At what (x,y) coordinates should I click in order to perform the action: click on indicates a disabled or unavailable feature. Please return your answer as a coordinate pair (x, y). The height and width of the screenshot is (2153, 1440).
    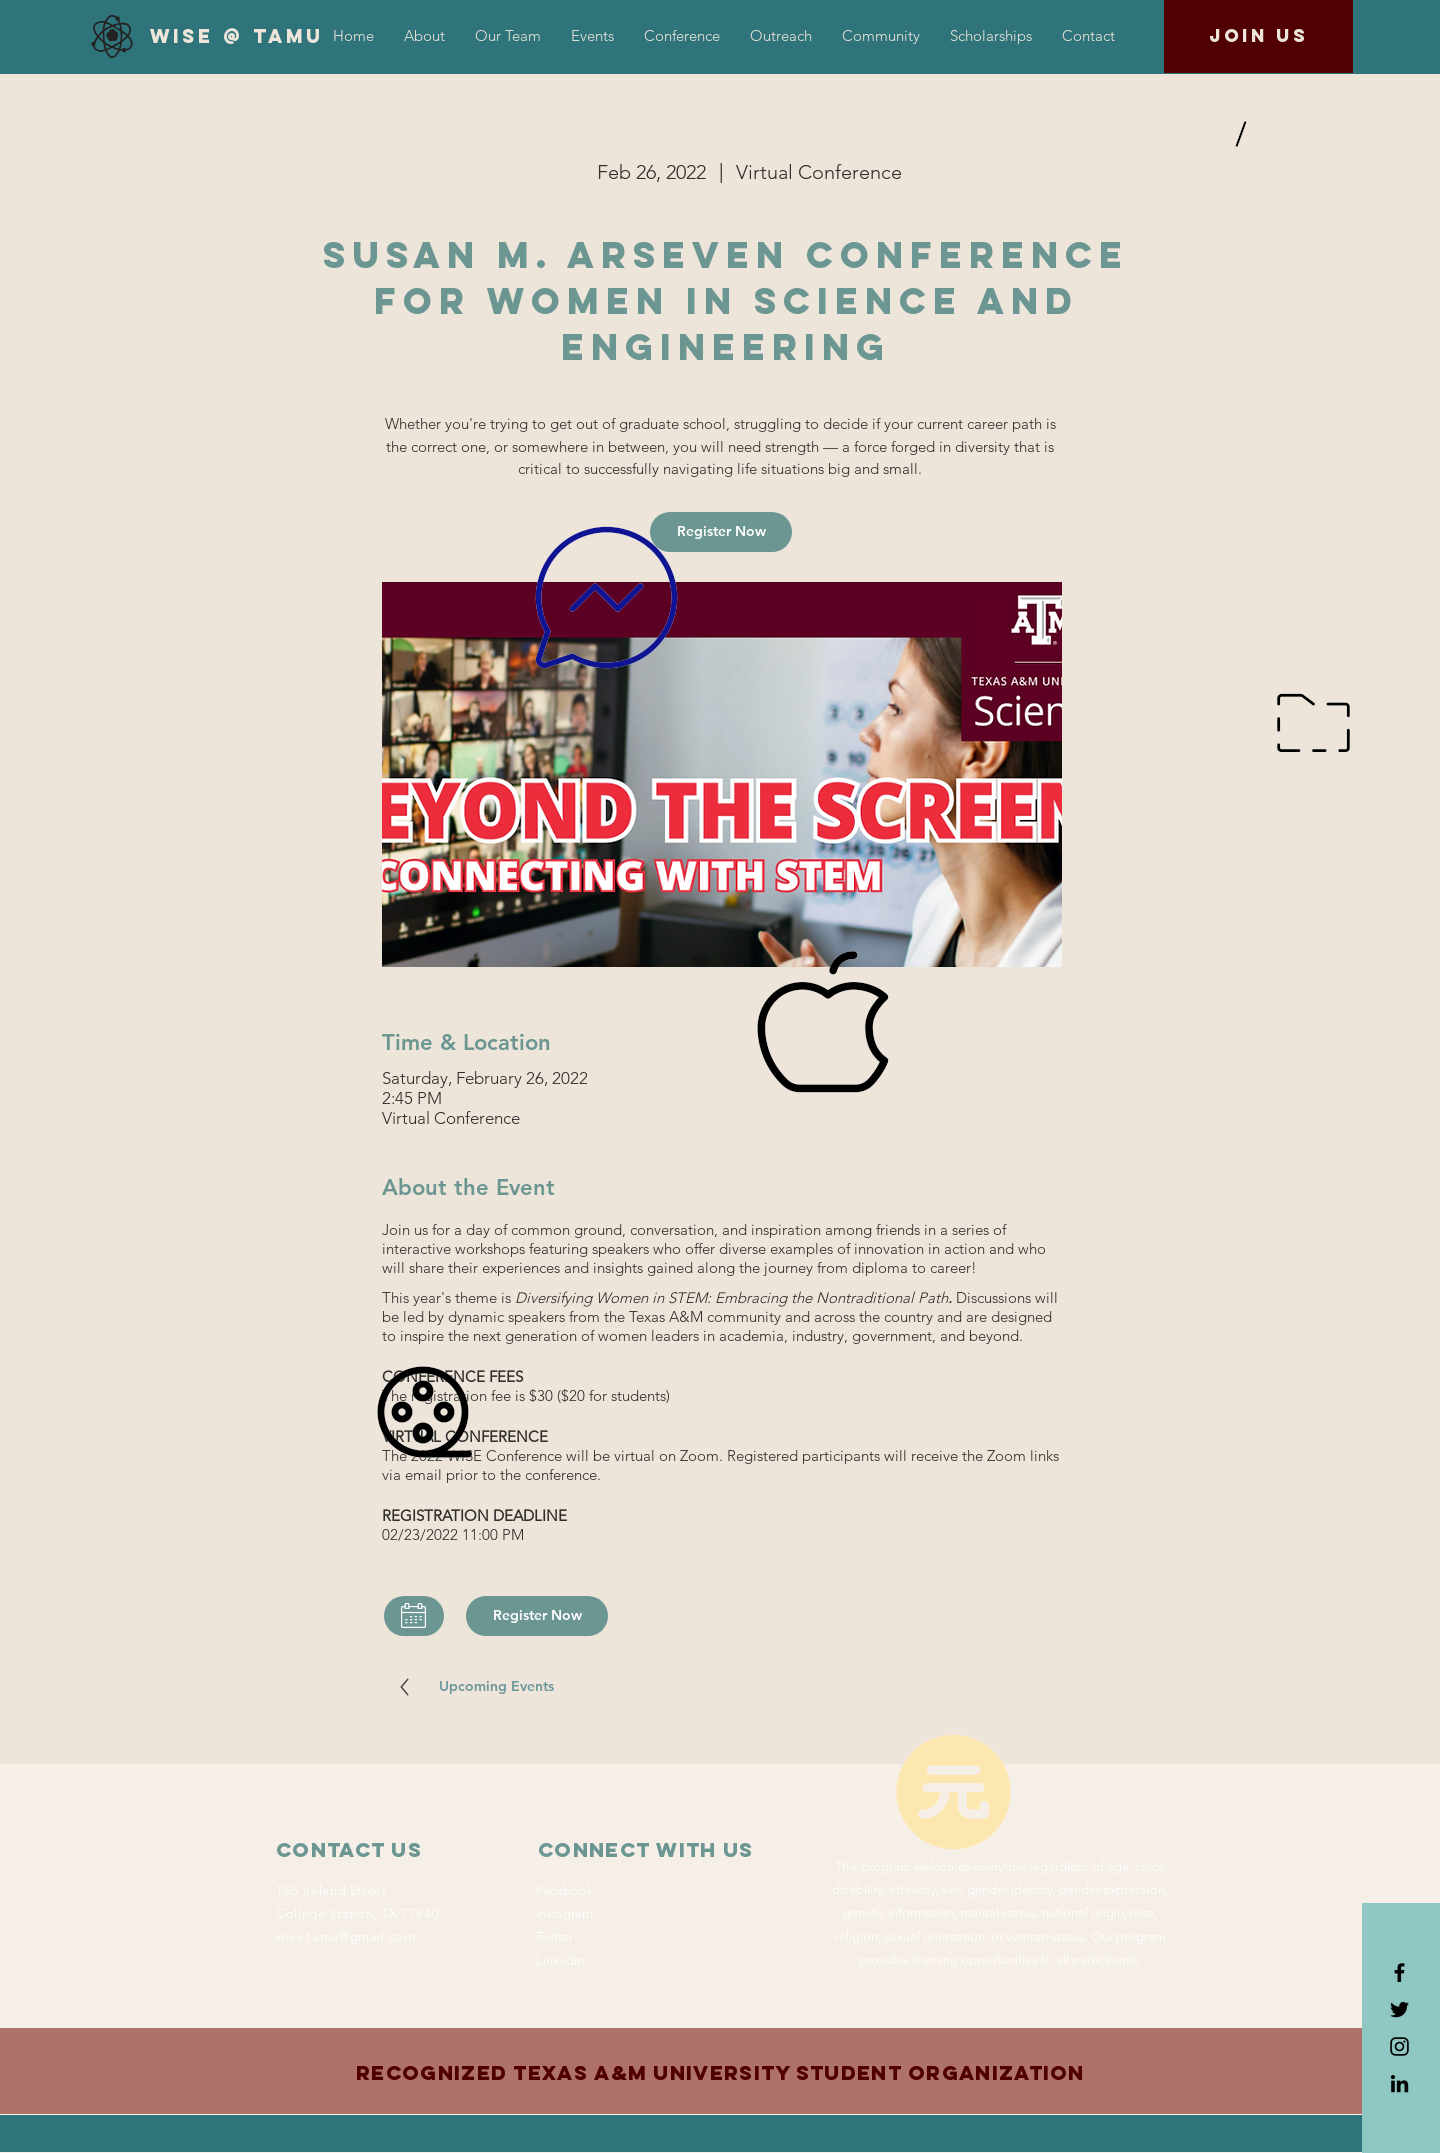
    Looking at the image, I should click on (1241, 134).